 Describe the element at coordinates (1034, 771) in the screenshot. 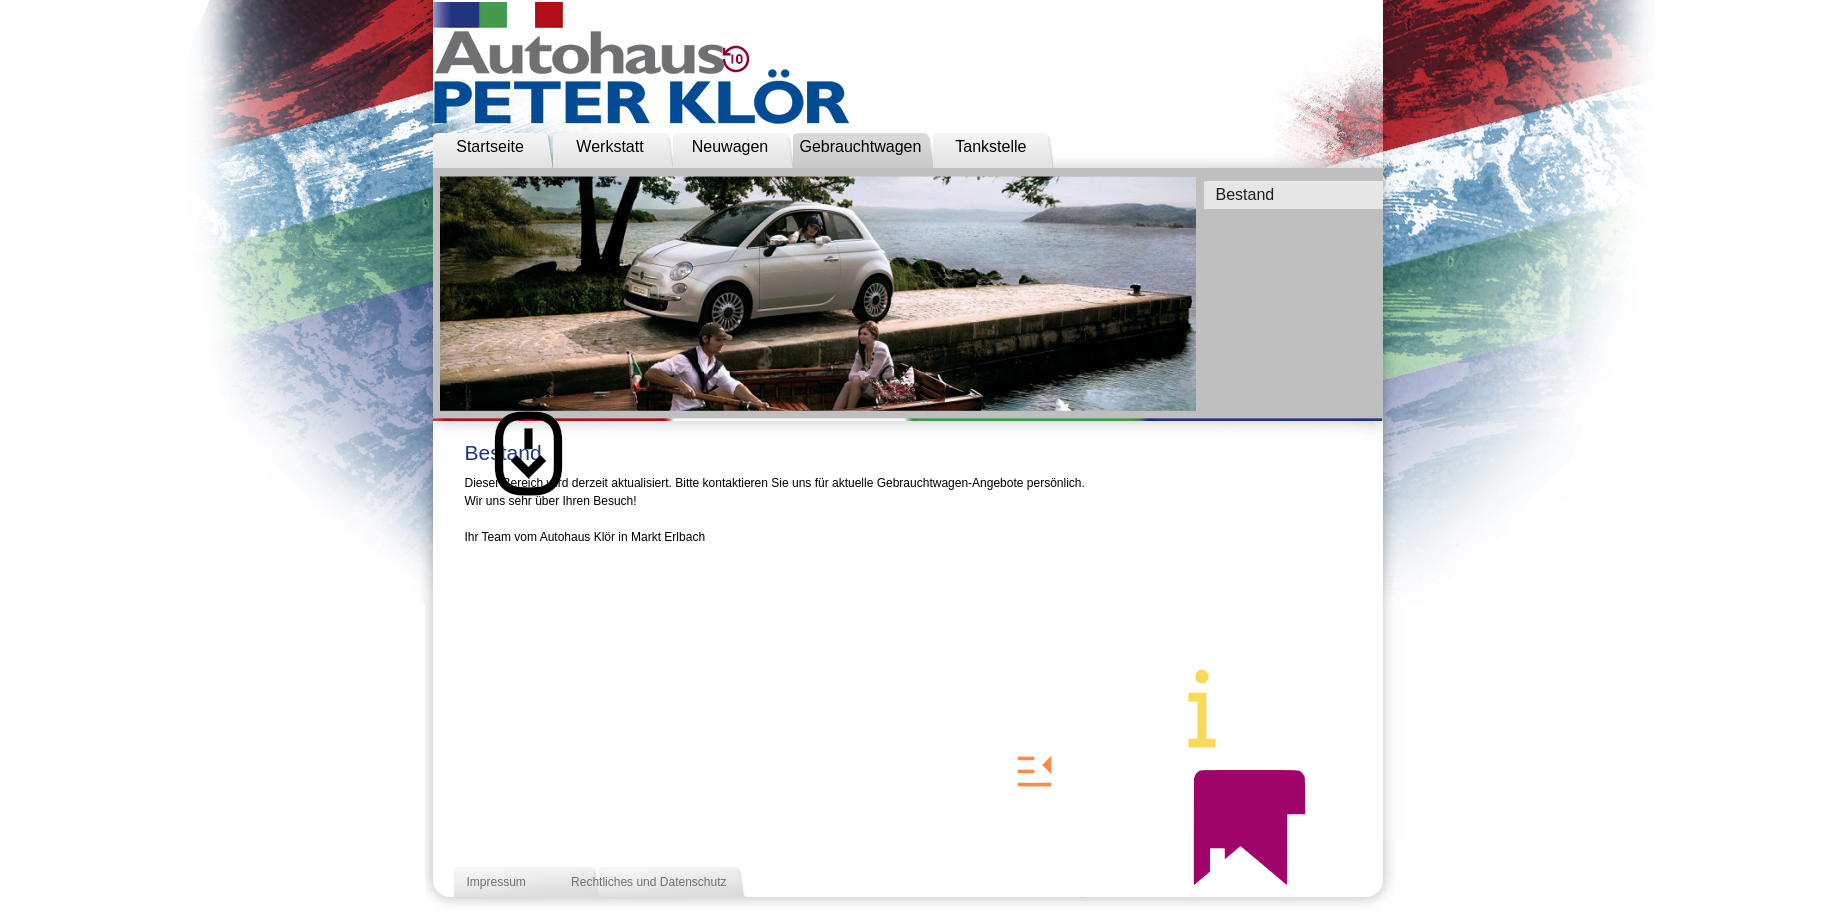

I see `collapse or hide the sidebar menu` at that location.